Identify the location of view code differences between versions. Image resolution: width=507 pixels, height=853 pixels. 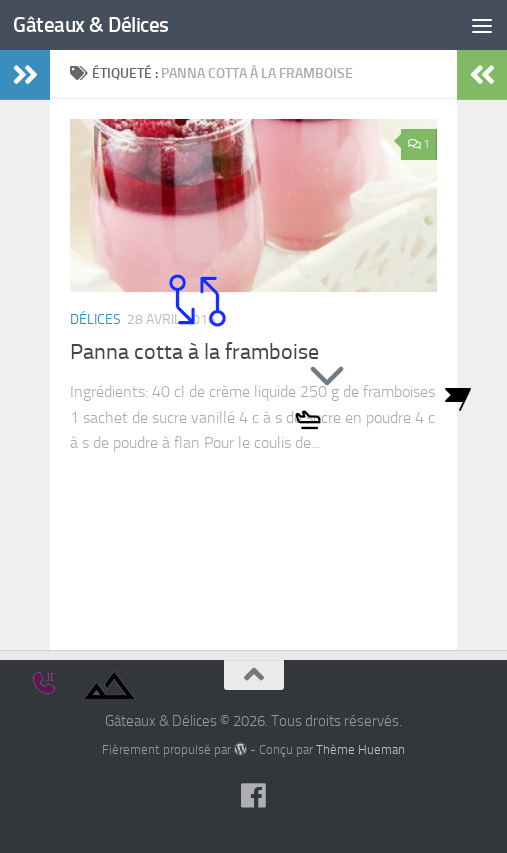
(197, 300).